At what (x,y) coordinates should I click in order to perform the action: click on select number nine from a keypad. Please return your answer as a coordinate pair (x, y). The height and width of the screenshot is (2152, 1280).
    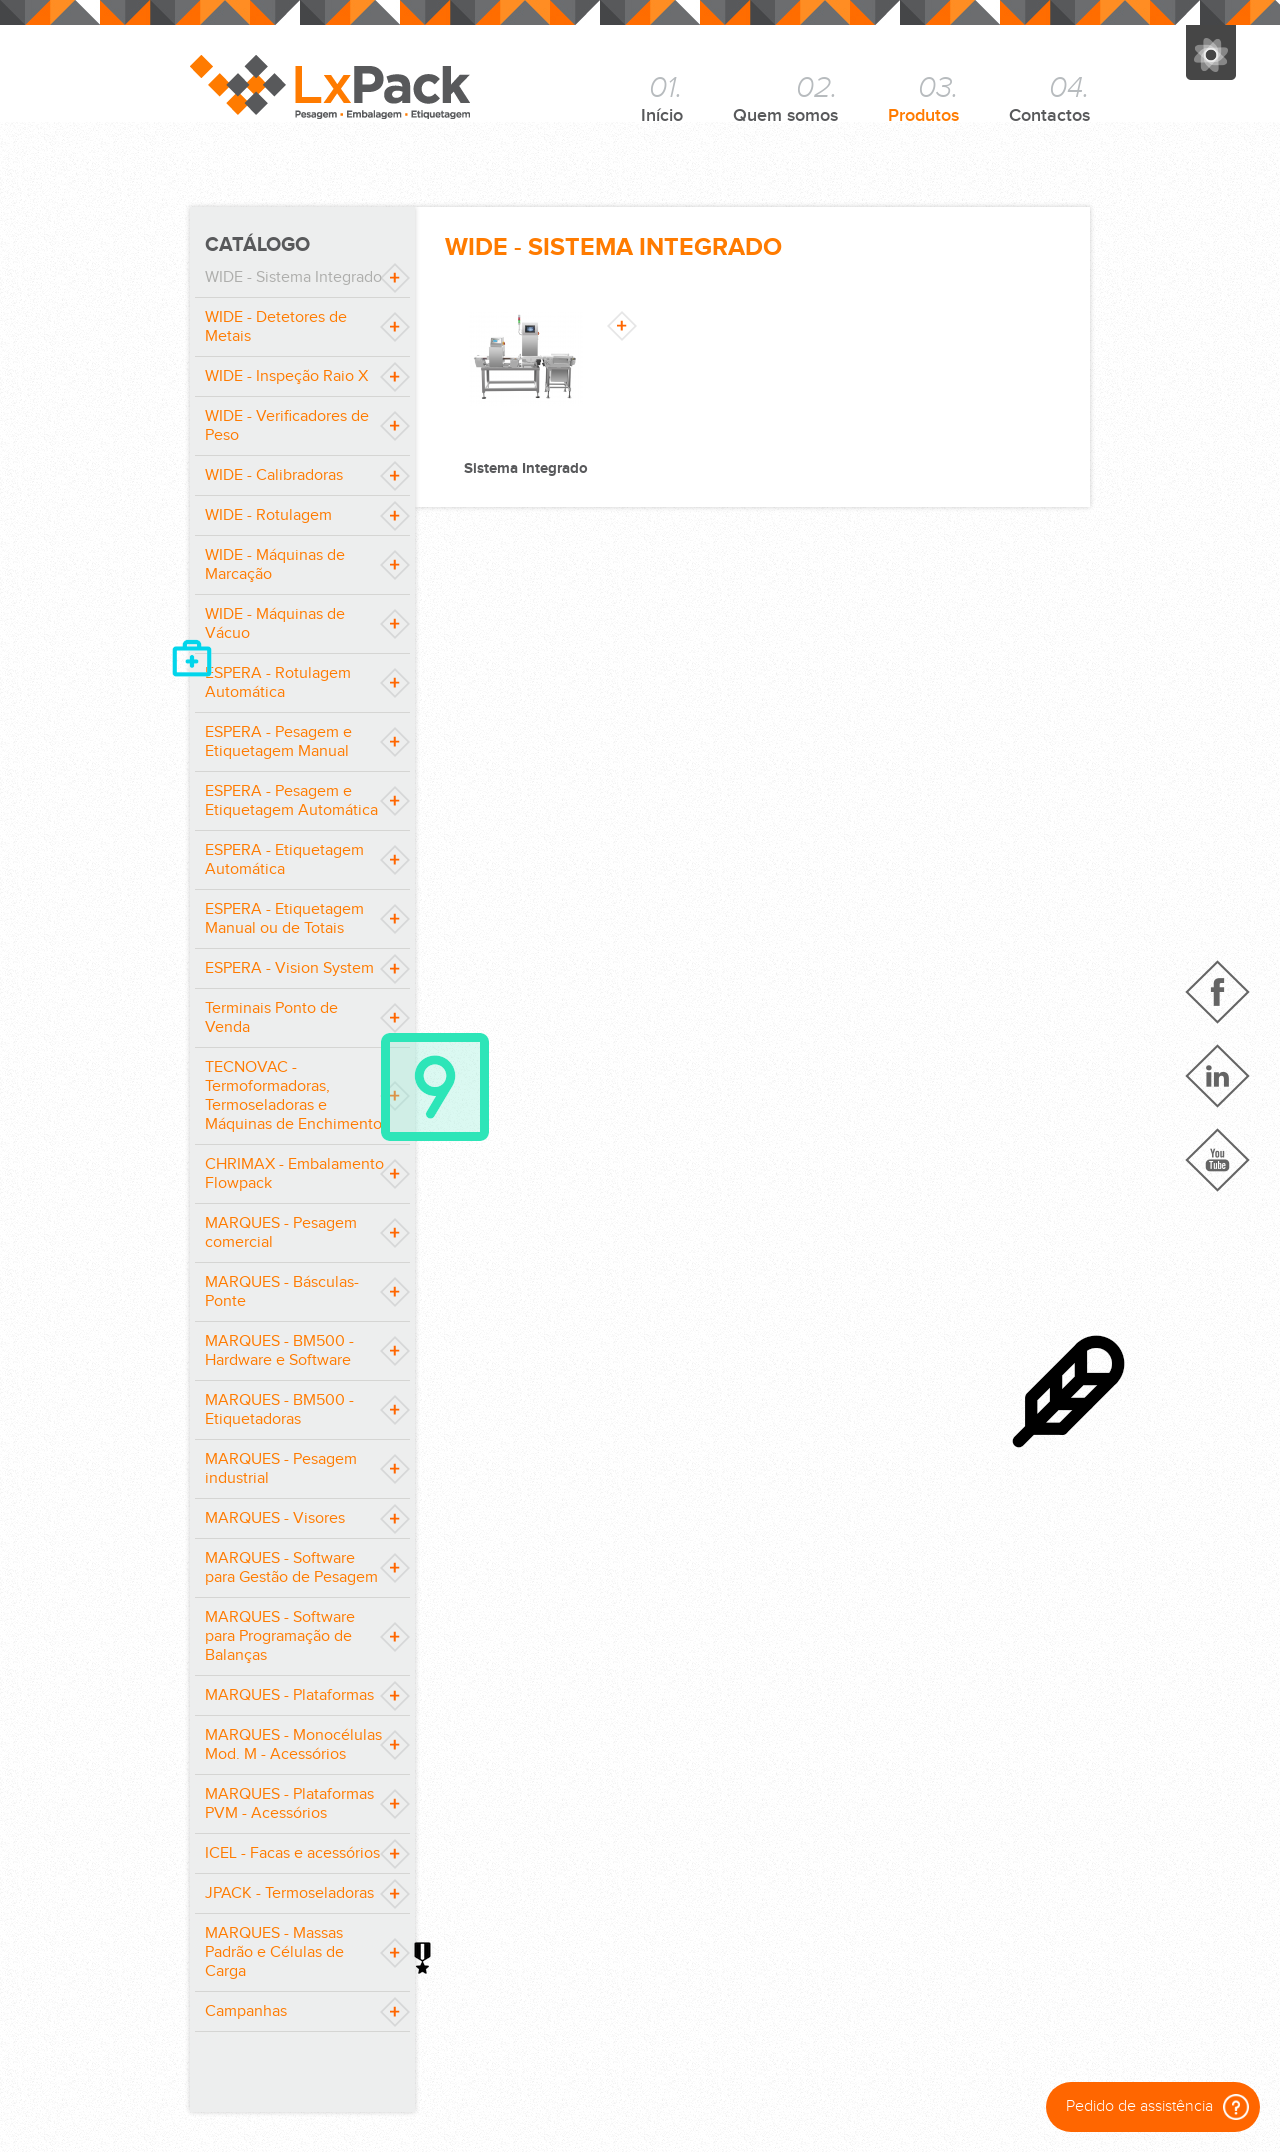
    Looking at the image, I should click on (435, 1087).